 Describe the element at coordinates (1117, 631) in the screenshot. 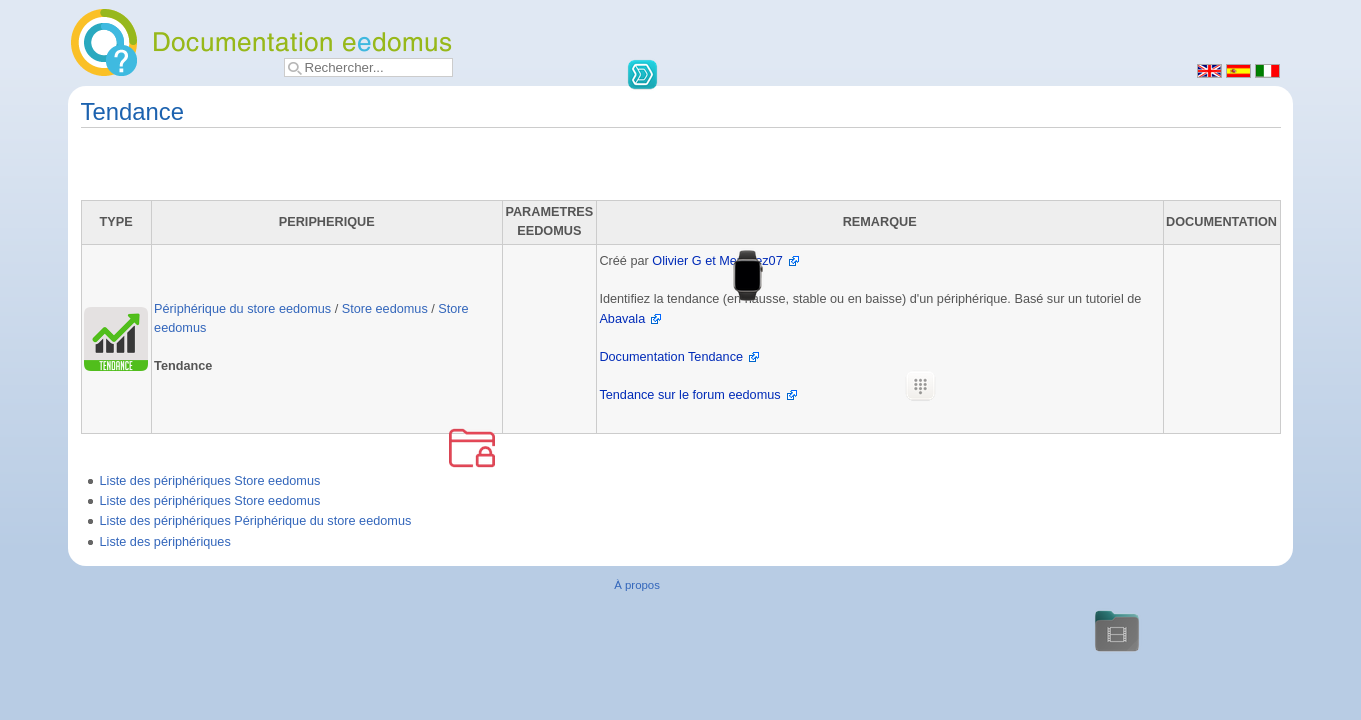

I see `open your videos folder` at that location.